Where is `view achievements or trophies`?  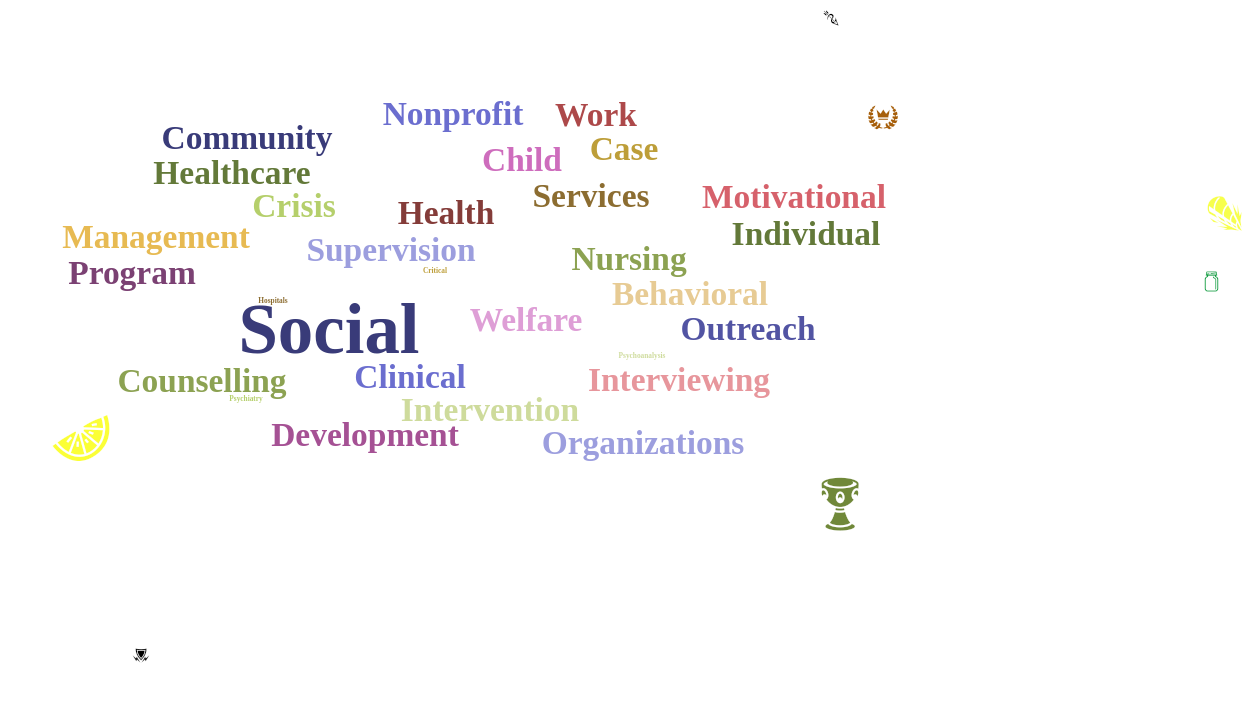
view achievements or trophies is located at coordinates (839, 504).